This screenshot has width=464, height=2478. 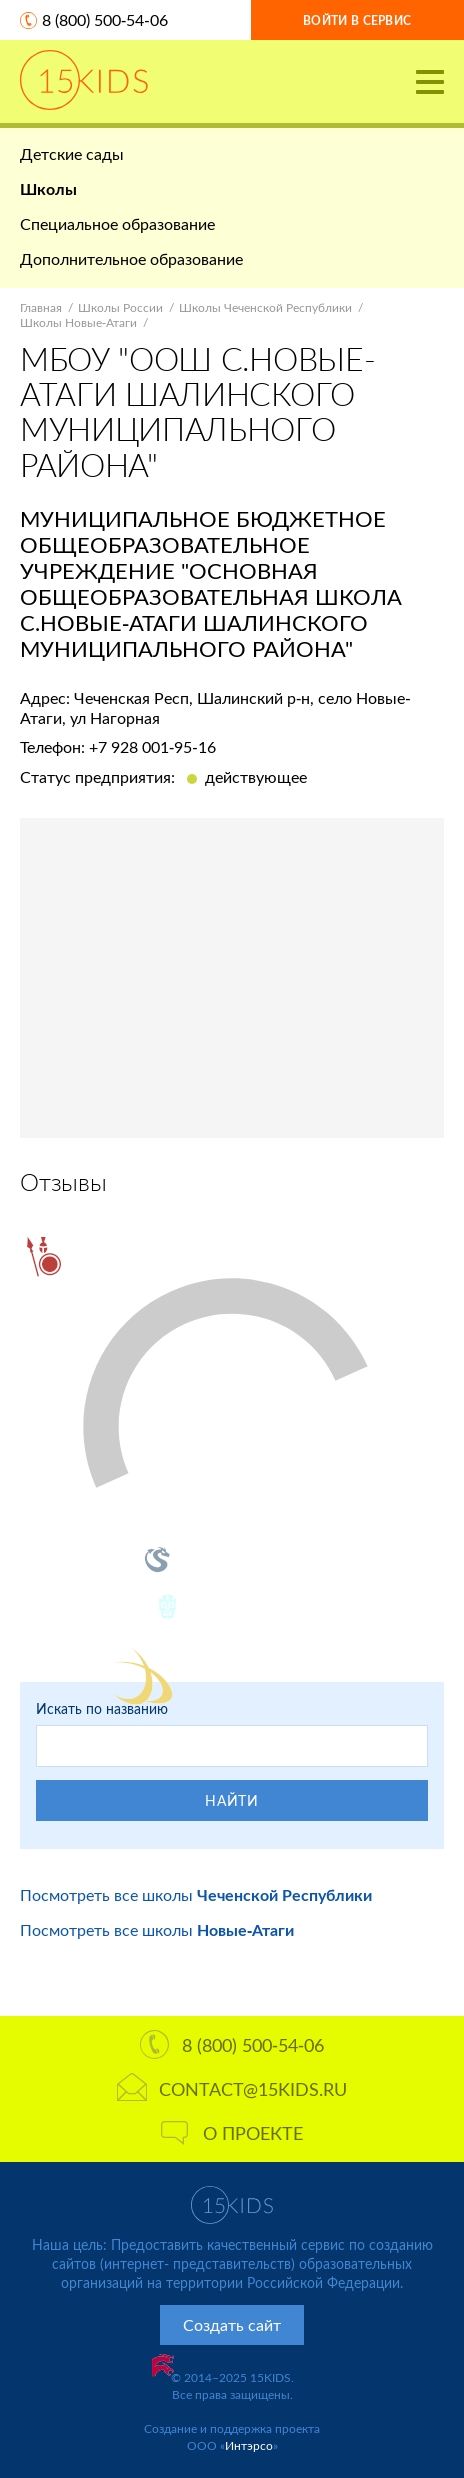 What do you see at coordinates (157, 1559) in the screenshot?
I see `select sea dragon character or creature` at bounding box center [157, 1559].